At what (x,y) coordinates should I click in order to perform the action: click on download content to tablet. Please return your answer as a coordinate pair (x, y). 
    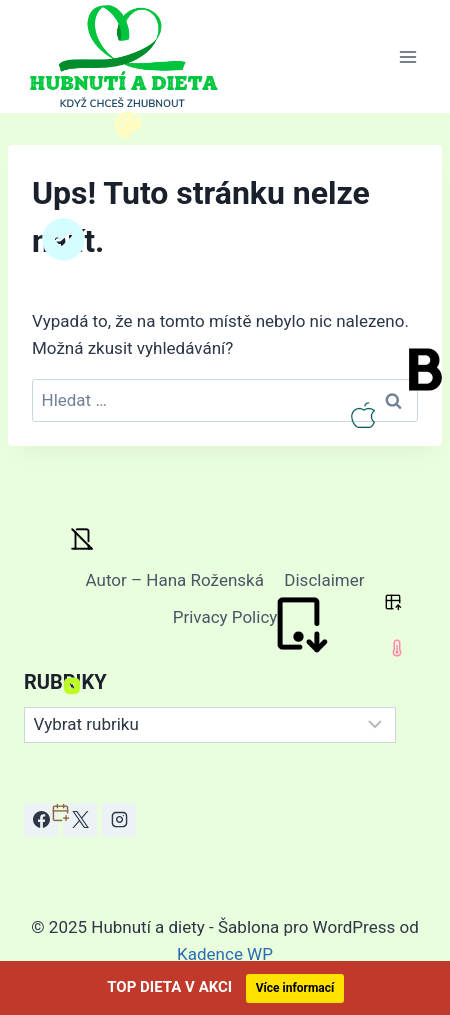
    Looking at the image, I should click on (298, 623).